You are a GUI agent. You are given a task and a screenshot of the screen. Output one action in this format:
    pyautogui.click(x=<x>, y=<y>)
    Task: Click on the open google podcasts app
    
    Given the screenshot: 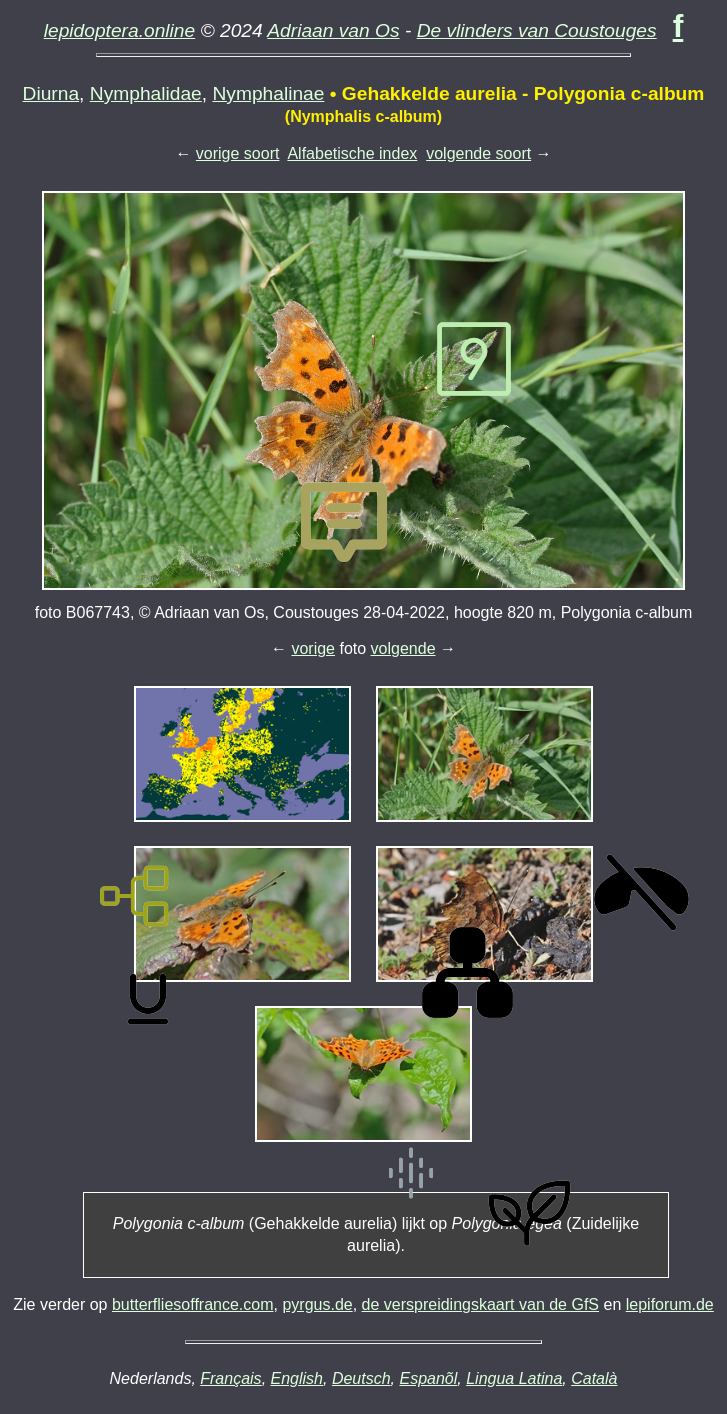 What is the action you would take?
    pyautogui.click(x=411, y=1173)
    